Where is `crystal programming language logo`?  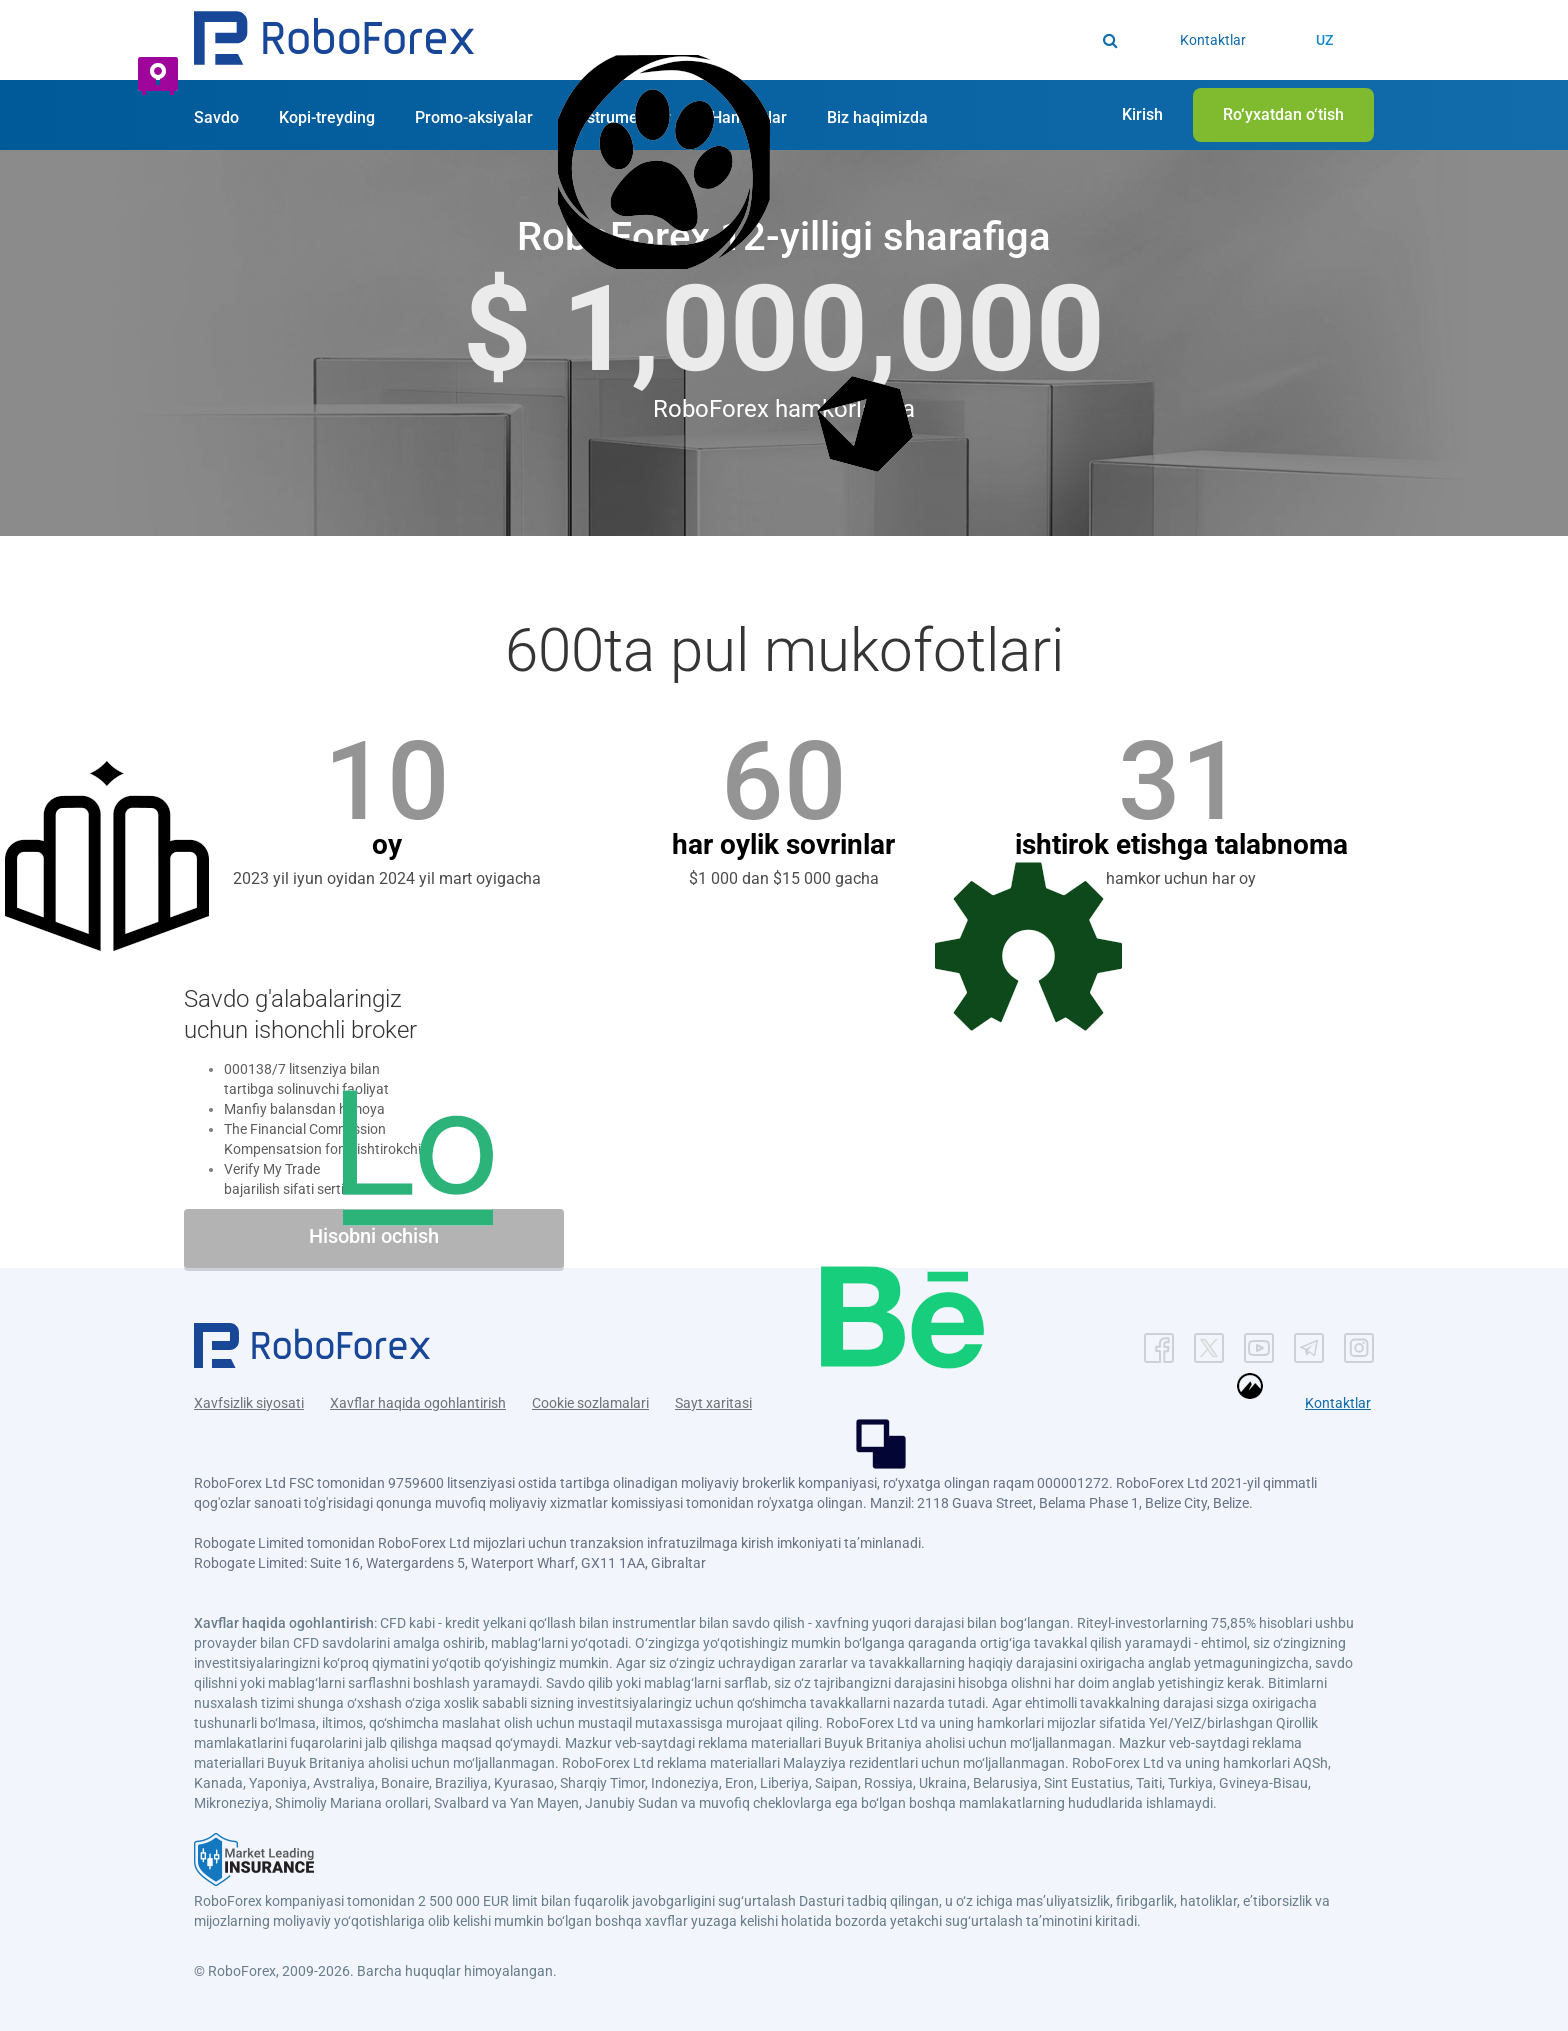 crystal programming language logo is located at coordinates (865, 424).